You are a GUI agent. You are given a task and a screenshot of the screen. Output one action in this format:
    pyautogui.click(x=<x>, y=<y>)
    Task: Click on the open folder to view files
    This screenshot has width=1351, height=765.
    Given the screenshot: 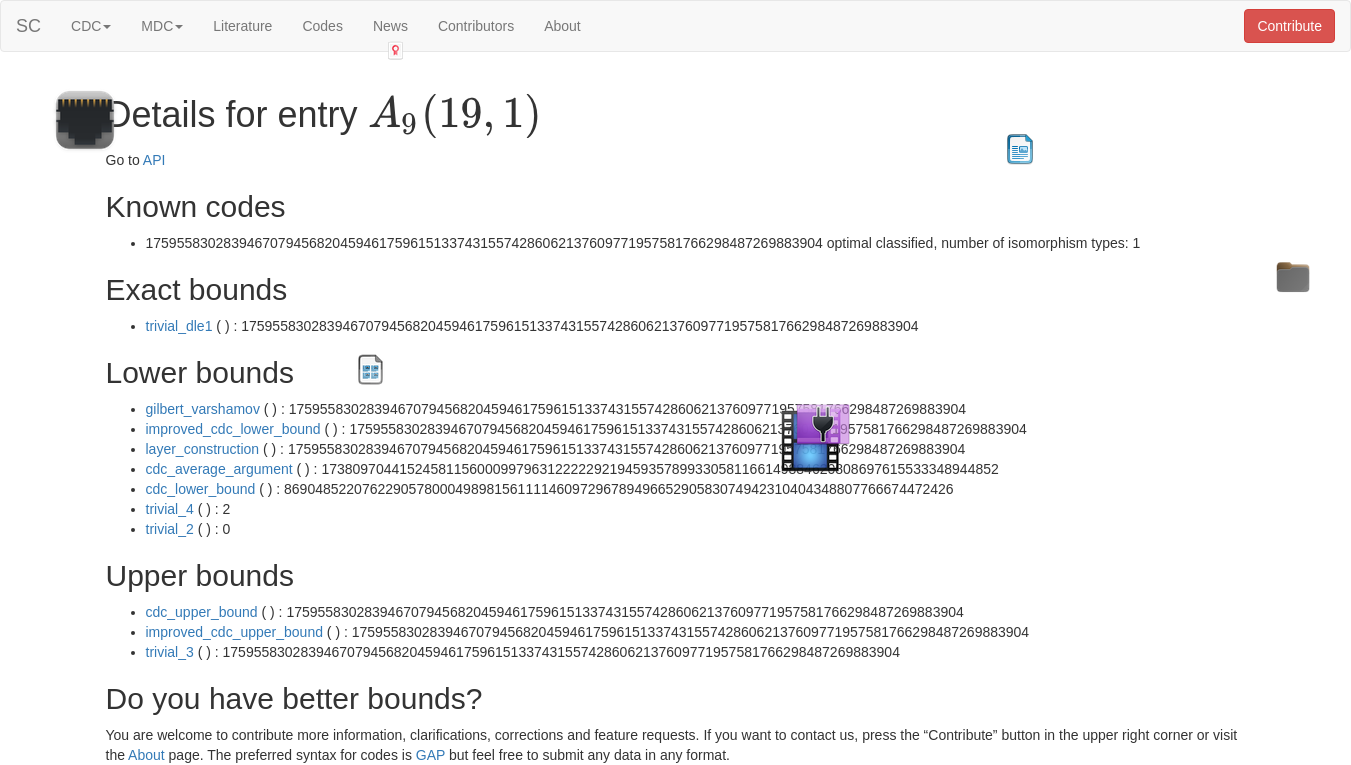 What is the action you would take?
    pyautogui.click(x=1293, y=277)
    